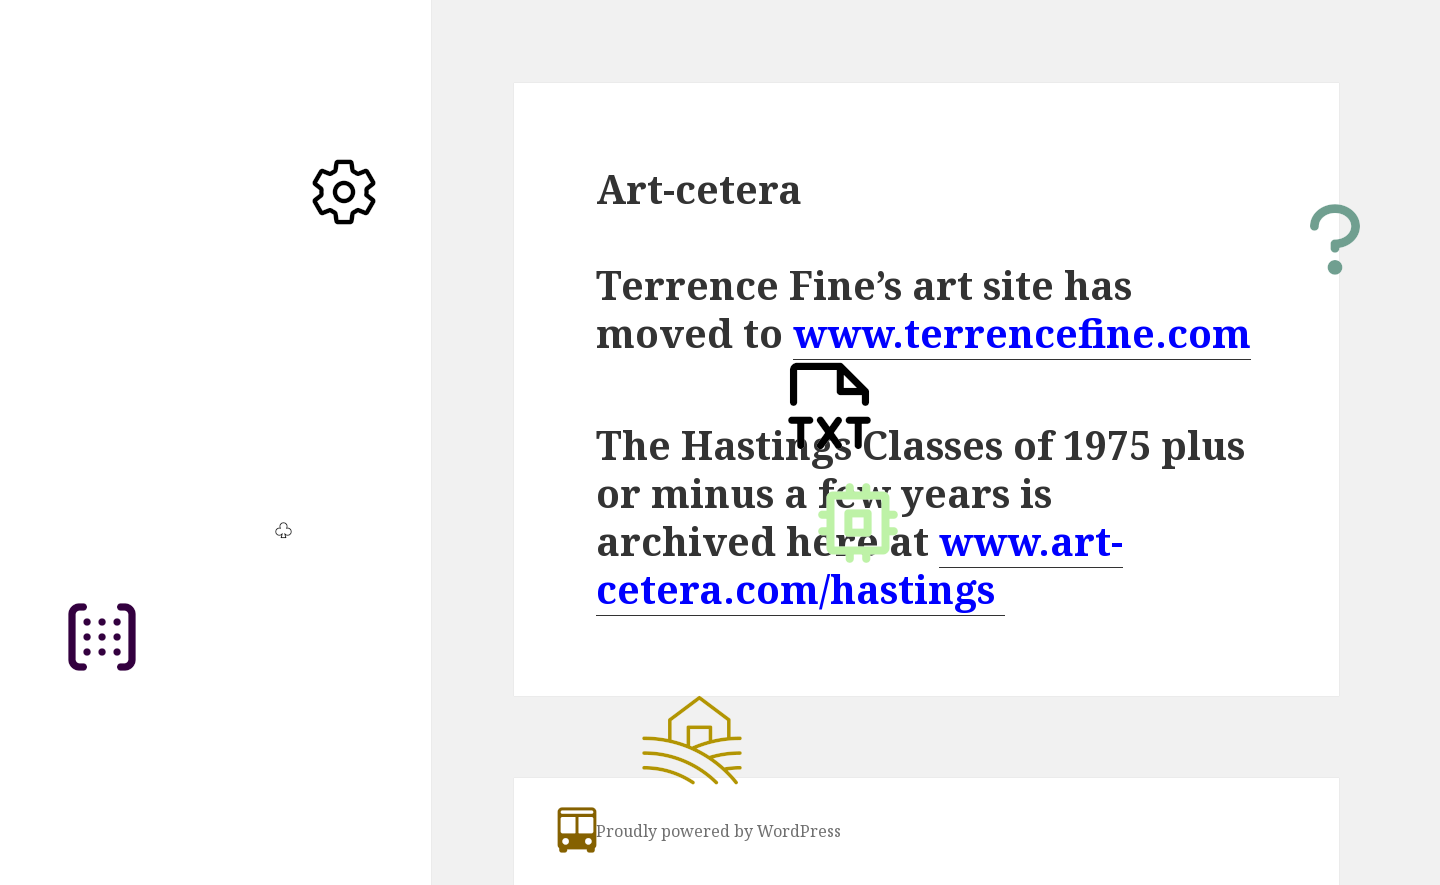  I want to click on open a text file, so click(829, 409).